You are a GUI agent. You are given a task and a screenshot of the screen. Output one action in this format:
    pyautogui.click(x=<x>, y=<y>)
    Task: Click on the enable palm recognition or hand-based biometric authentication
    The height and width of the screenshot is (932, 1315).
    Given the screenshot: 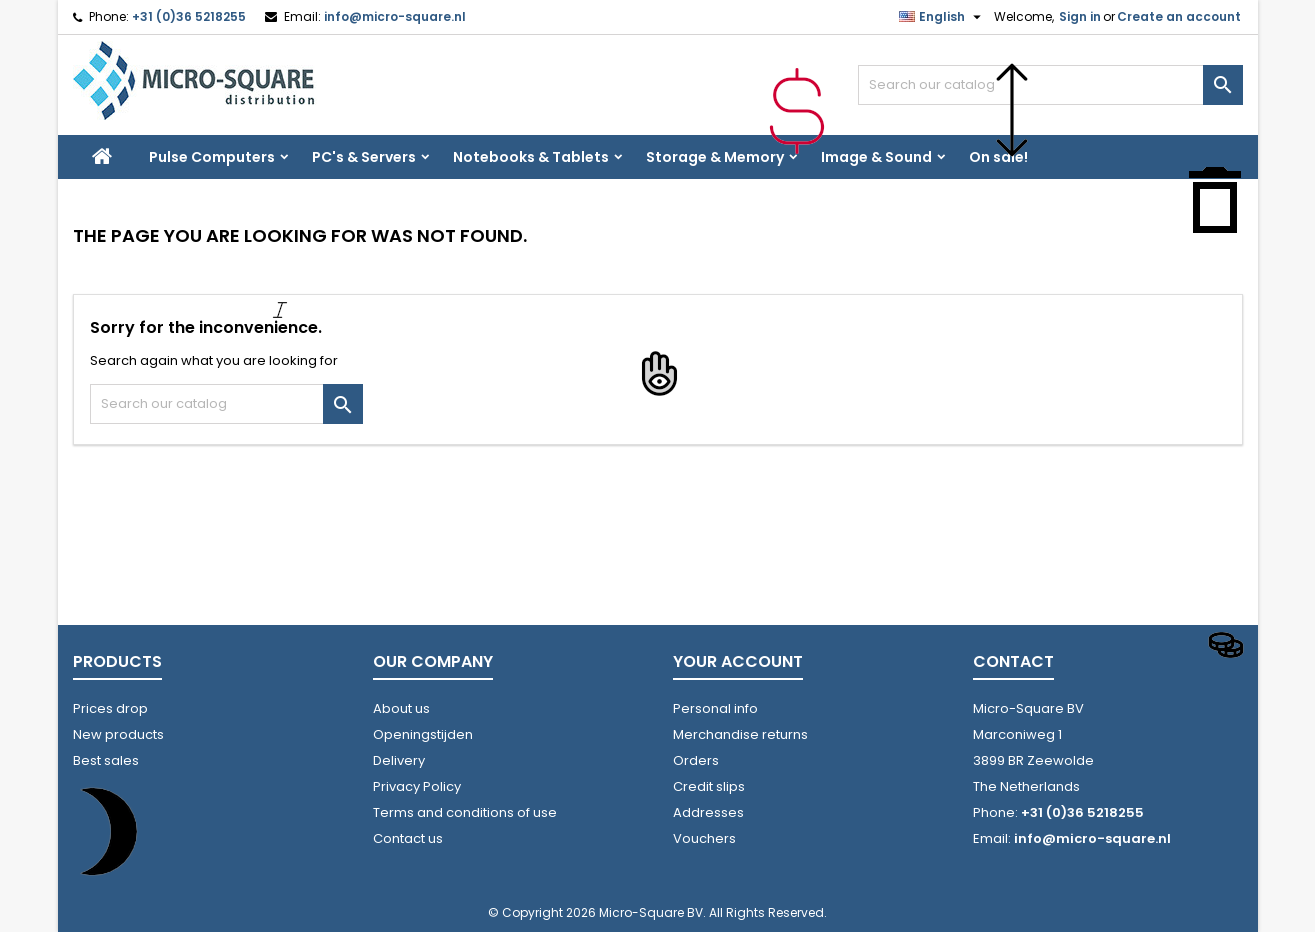 What is the action you would take?
    pyautogui.click(x=659, y=373)
    